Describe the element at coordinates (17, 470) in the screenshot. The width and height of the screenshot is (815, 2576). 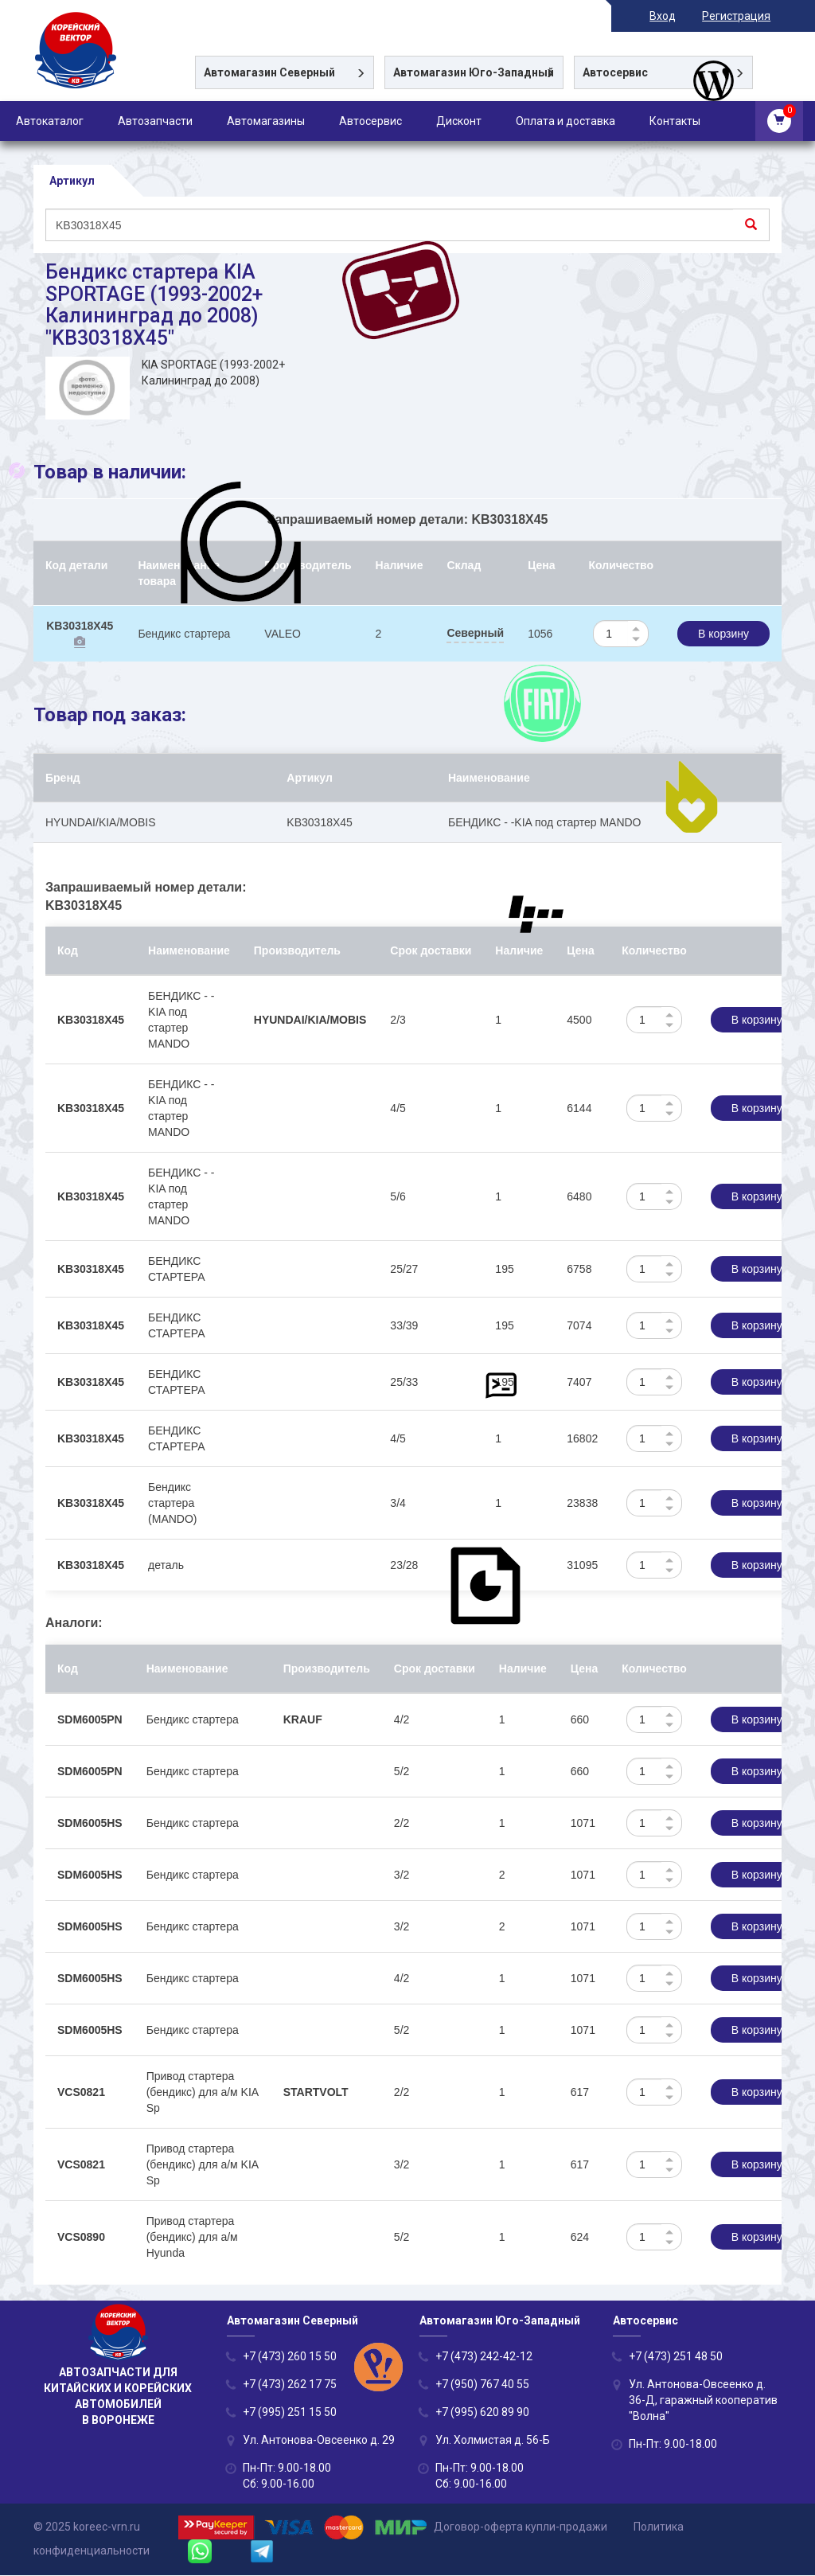
I see `open discogs music database` at that location.